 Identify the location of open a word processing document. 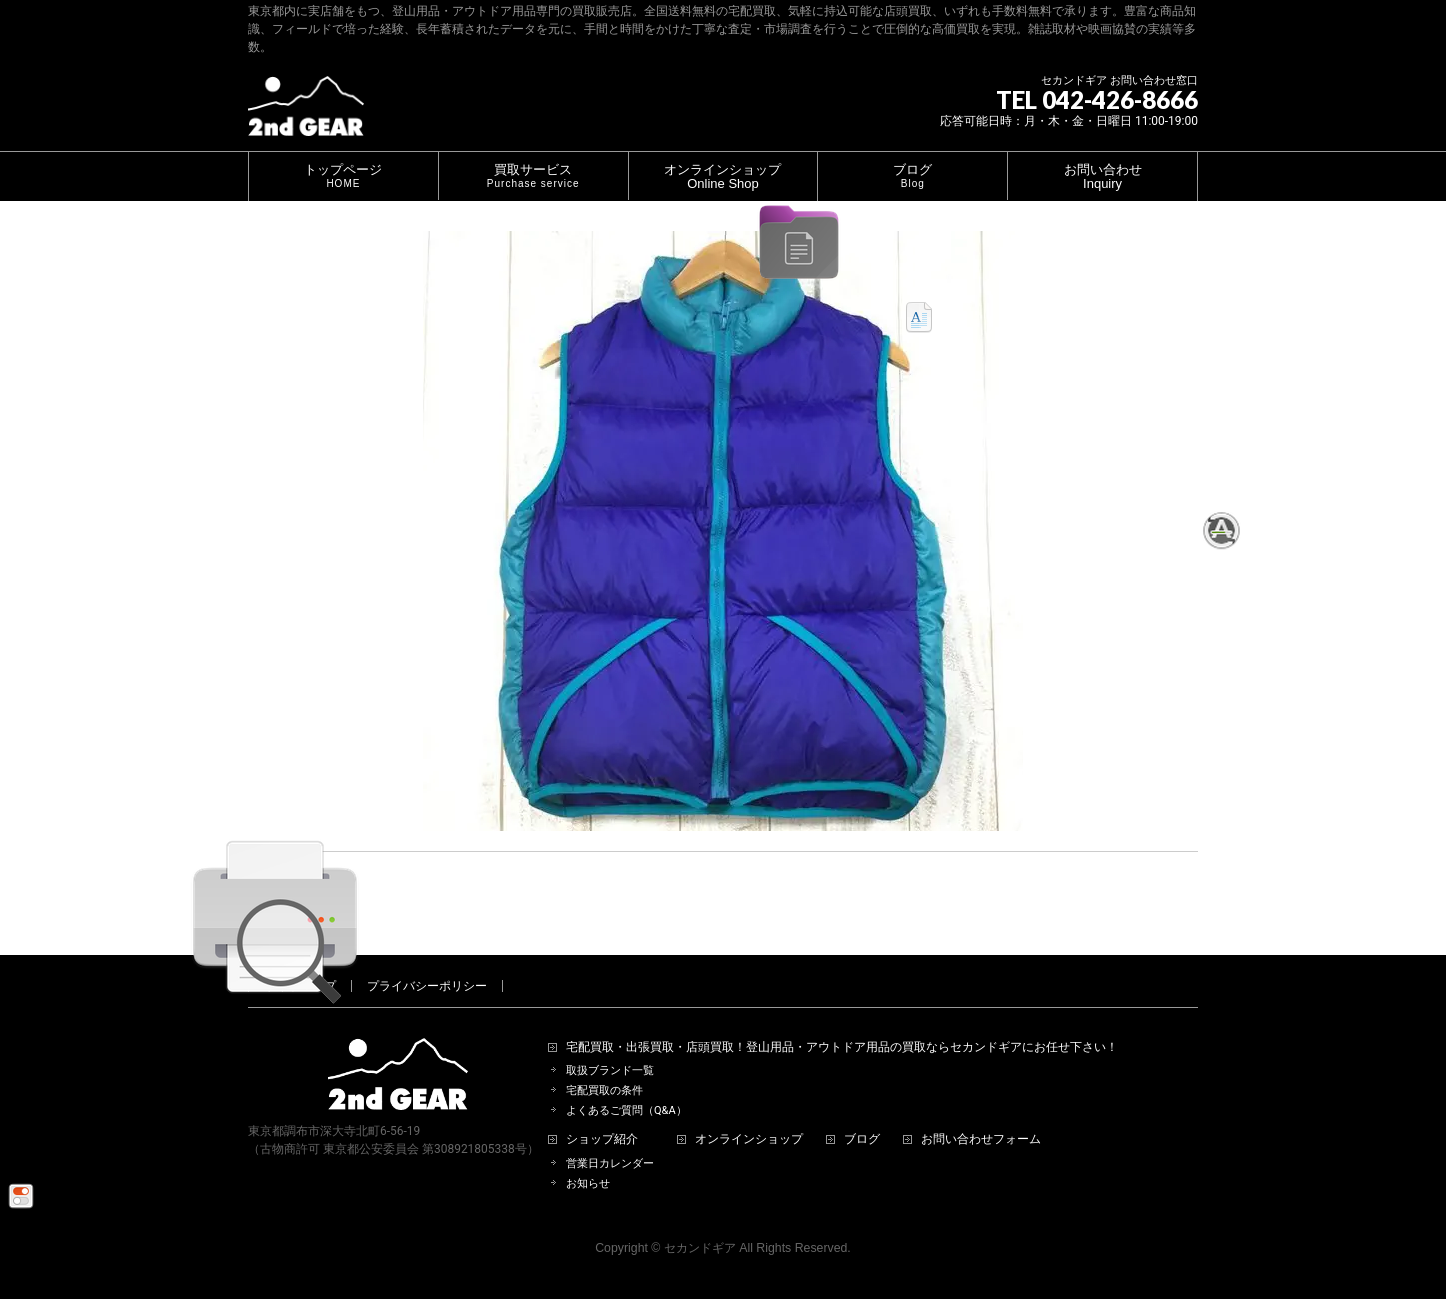
(919, 317).